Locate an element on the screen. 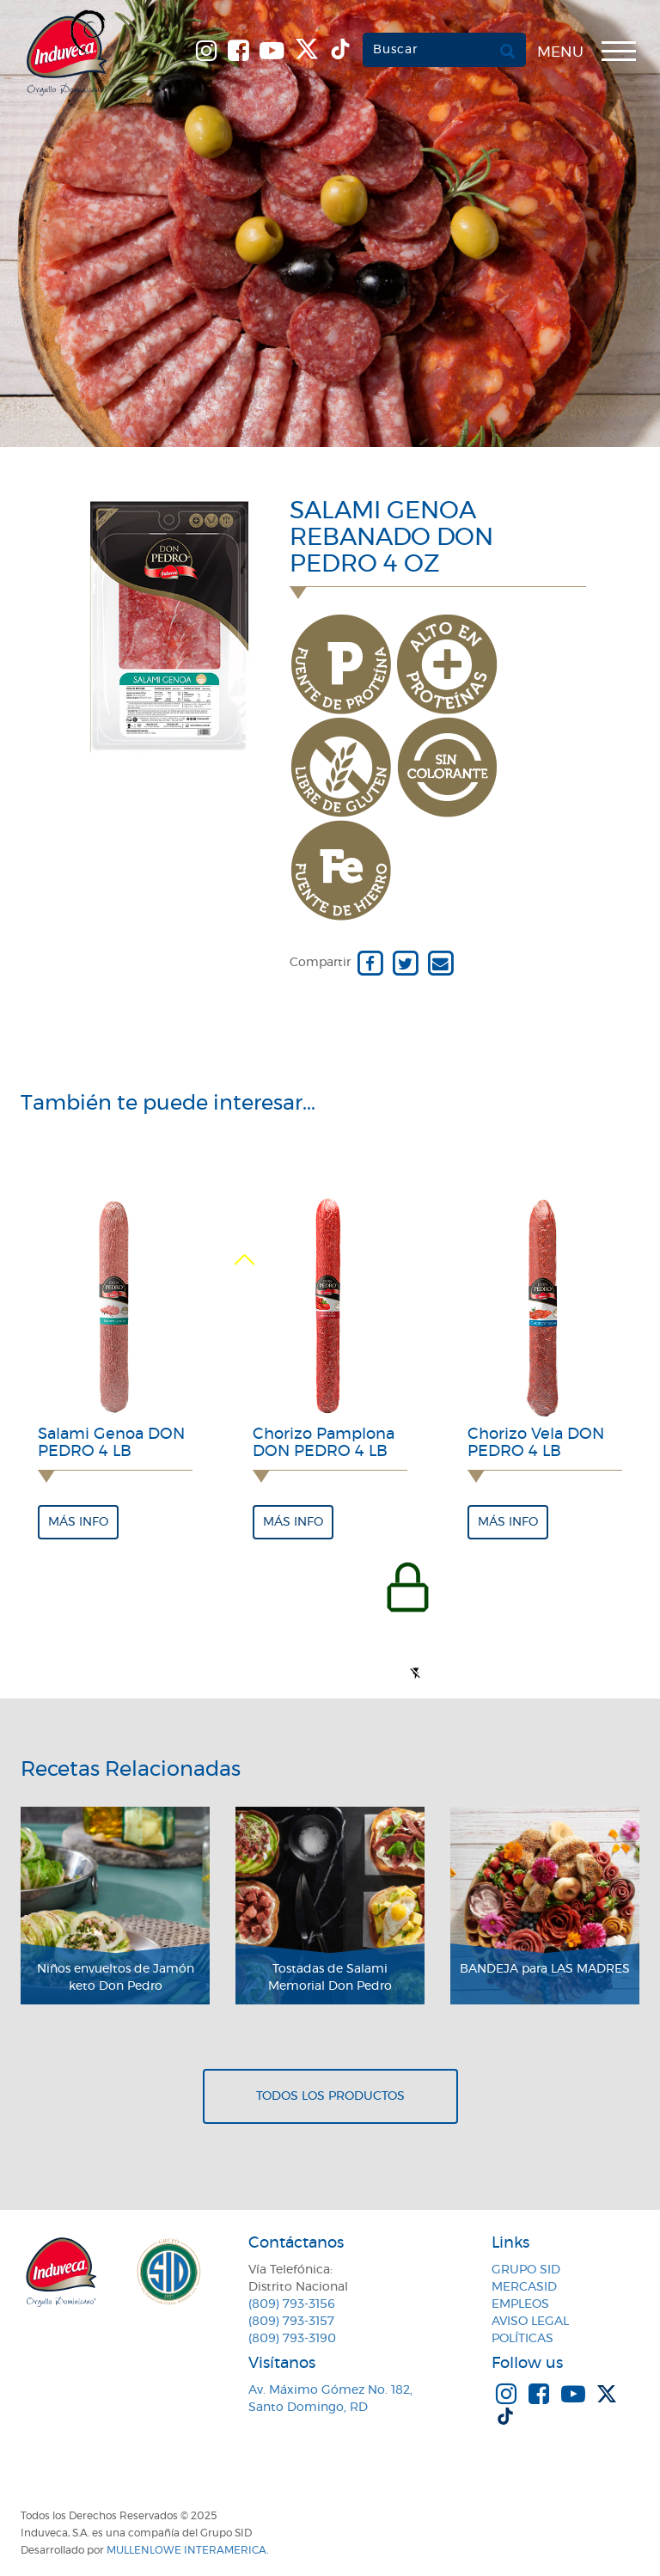 This screenshot has width=660, height=2576. disable camera flash is located at coordinates (416, 1673).